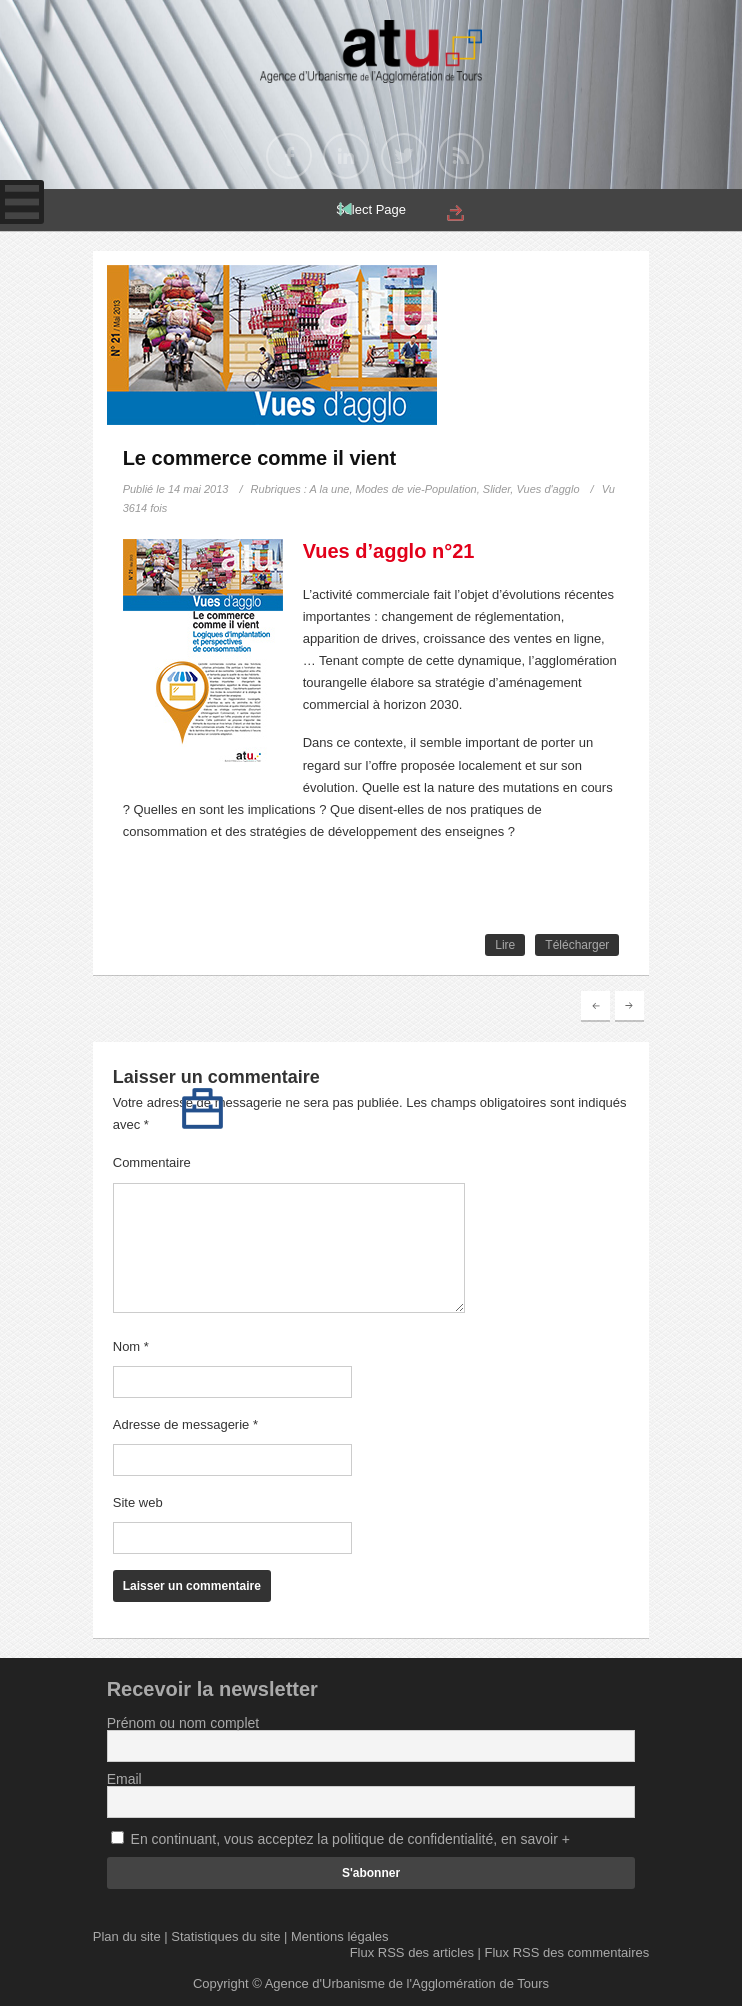 The width and height of the screenshot is (742, 2006). What do you see at coordinates (202, 1110) in the screenshot?
I see `access work or business documents` at bounding box center [202, 1110].